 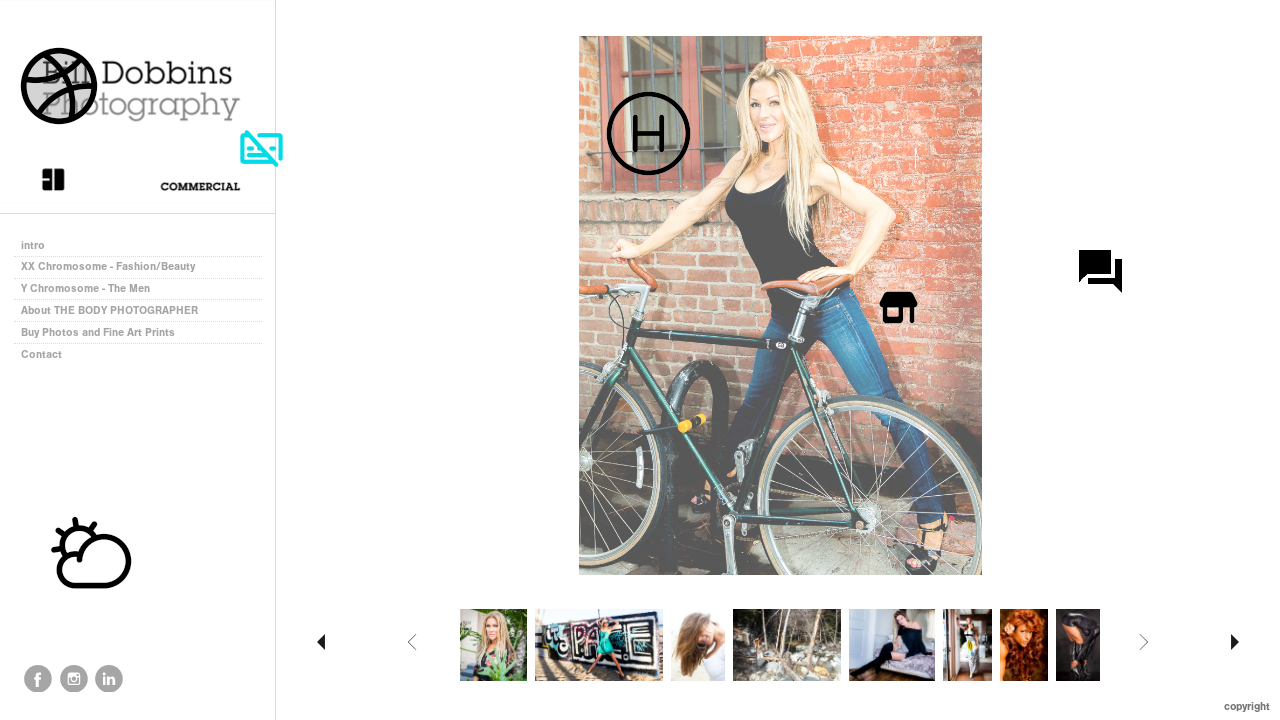 I want to click on indicates a hospital or helipad location, so click(x=648, y=133).